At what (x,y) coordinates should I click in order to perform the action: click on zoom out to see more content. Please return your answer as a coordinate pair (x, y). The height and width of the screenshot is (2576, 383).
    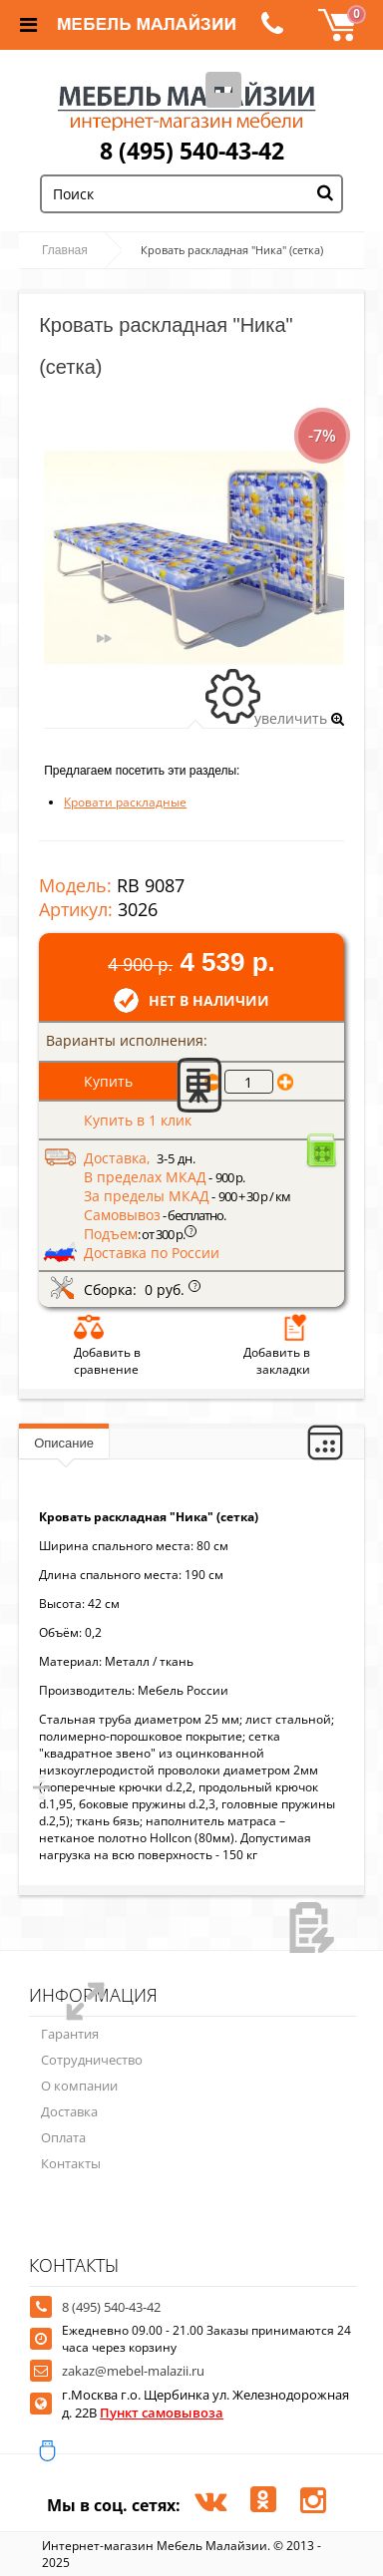
    Looking at the image, I should click on (223, 90).